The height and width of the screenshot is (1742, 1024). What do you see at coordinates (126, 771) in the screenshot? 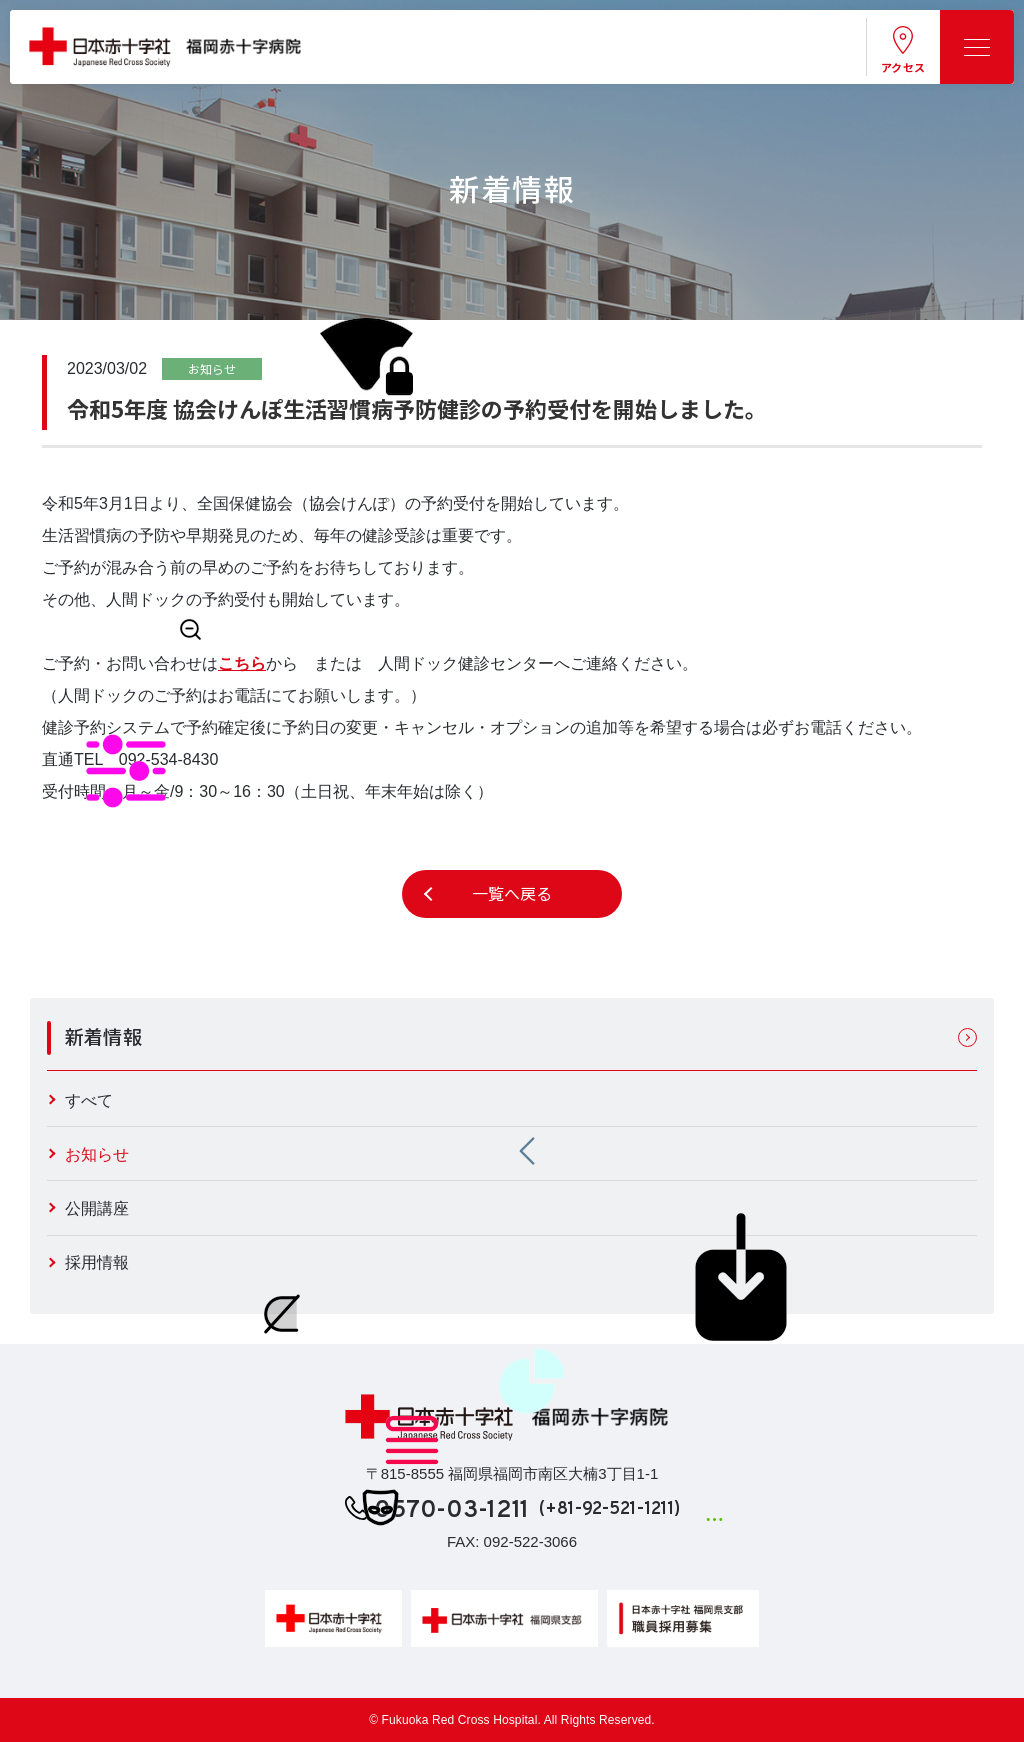
I see `adjust settings or preferences` at bounding box center [126, 771].